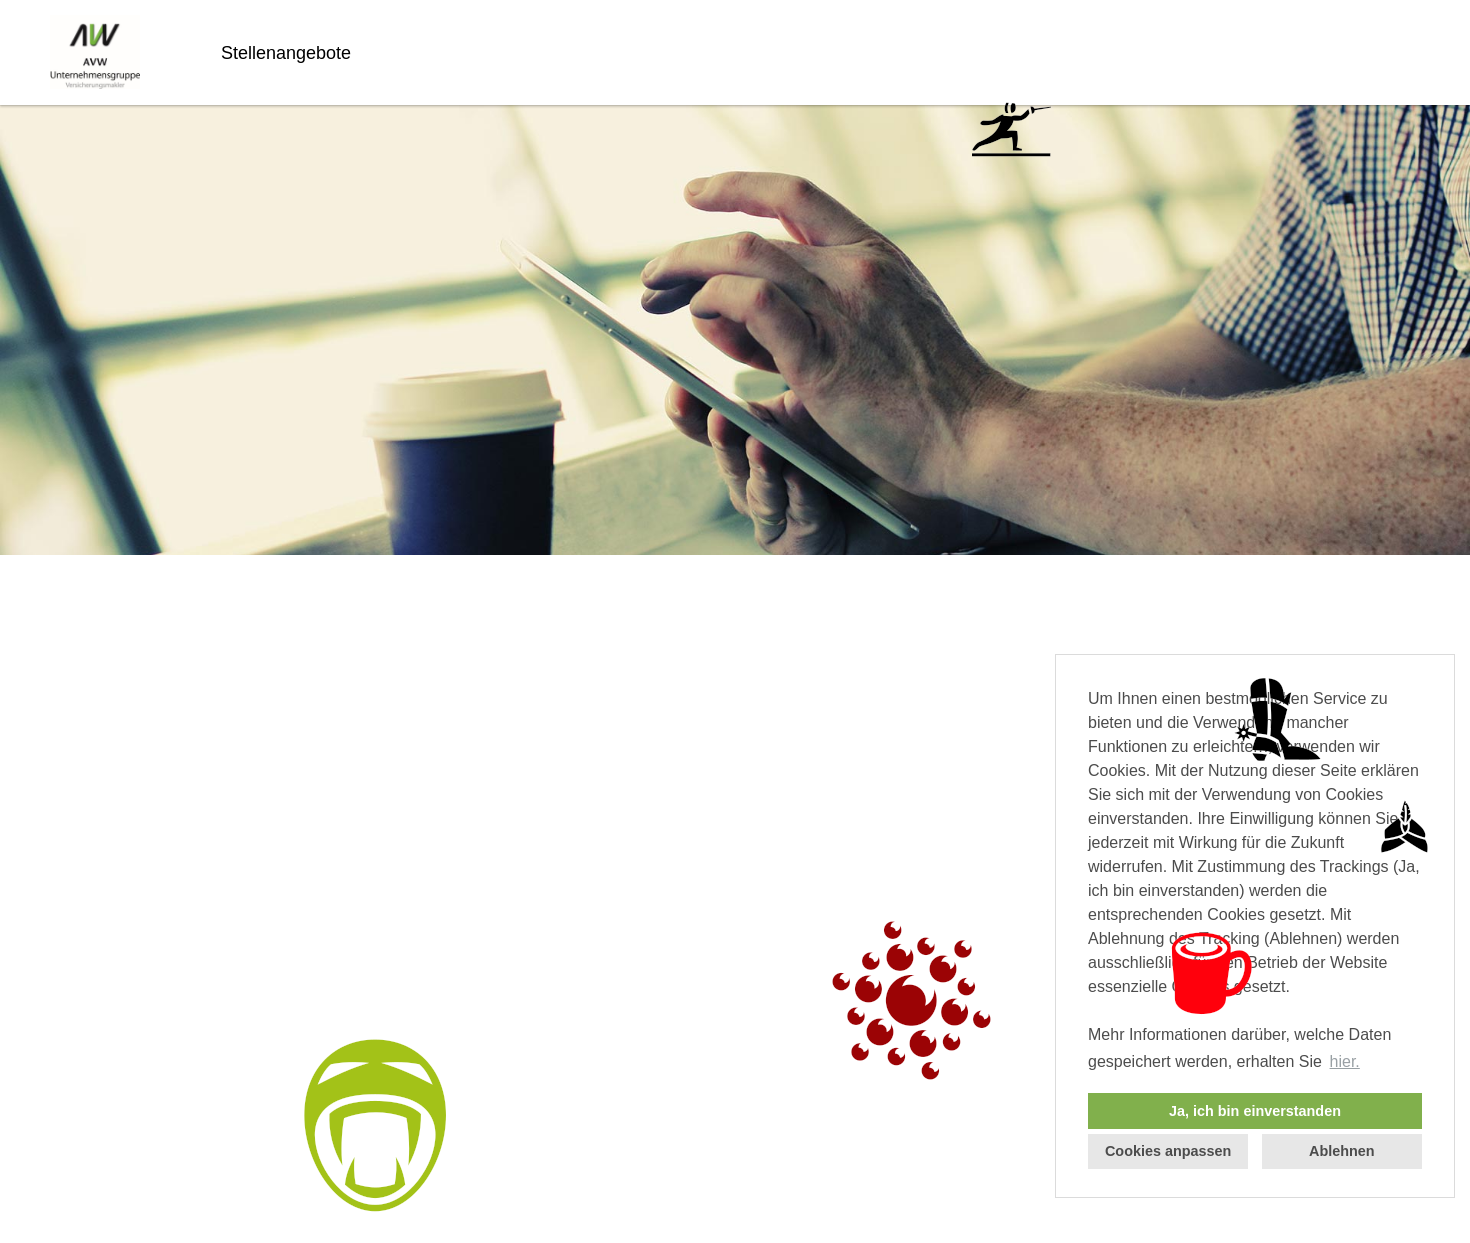 The image size is (1470, 1243). What do you see at coordinates (376, 1125) in the screenshot?
I see `indicates poison or venom status effect` at bounding box center [376, 1125].